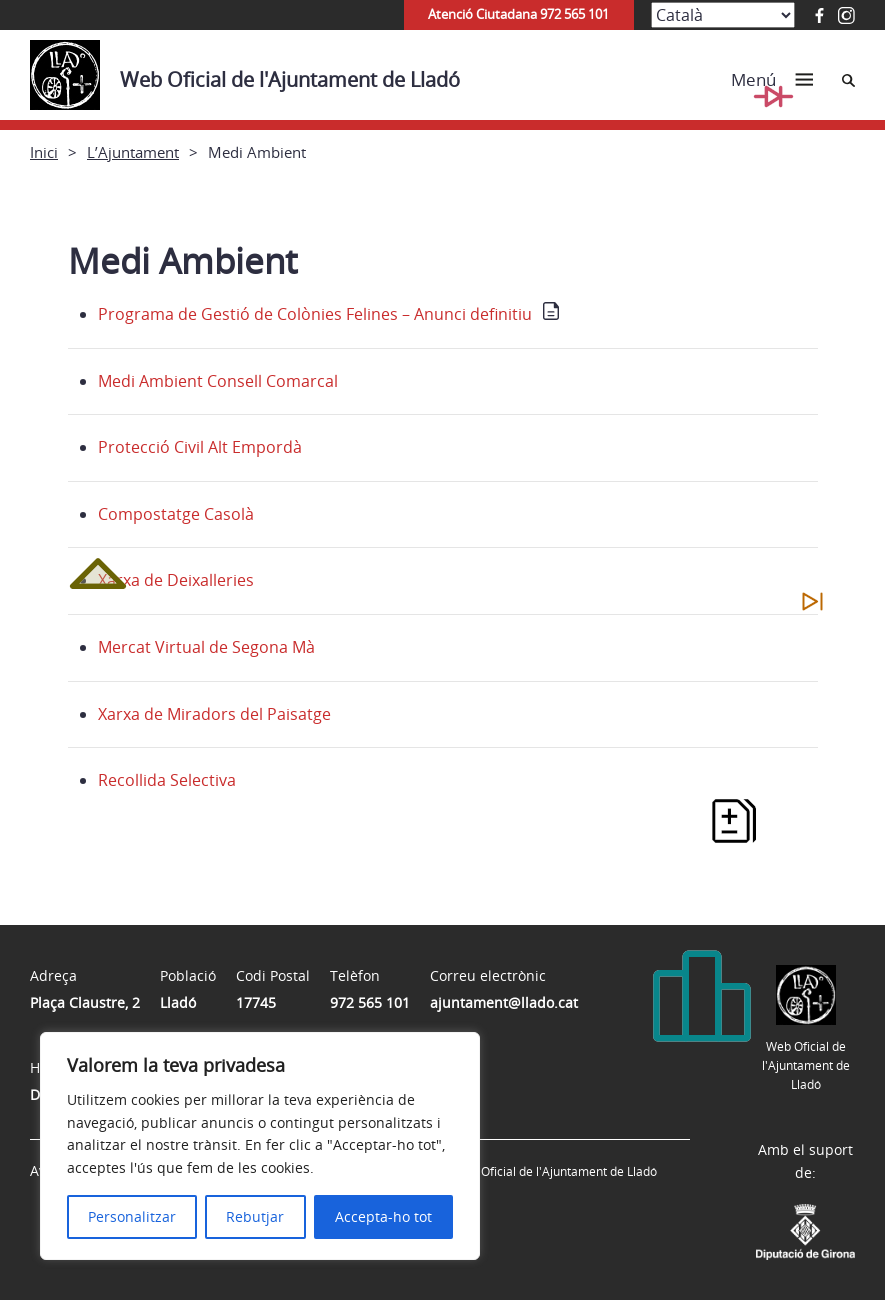 The height and width of the screenshot is (1300, 885). Describe the element at coordinates (98, 589) in the screenshot. I see `scroll up or move content upward` at that location.